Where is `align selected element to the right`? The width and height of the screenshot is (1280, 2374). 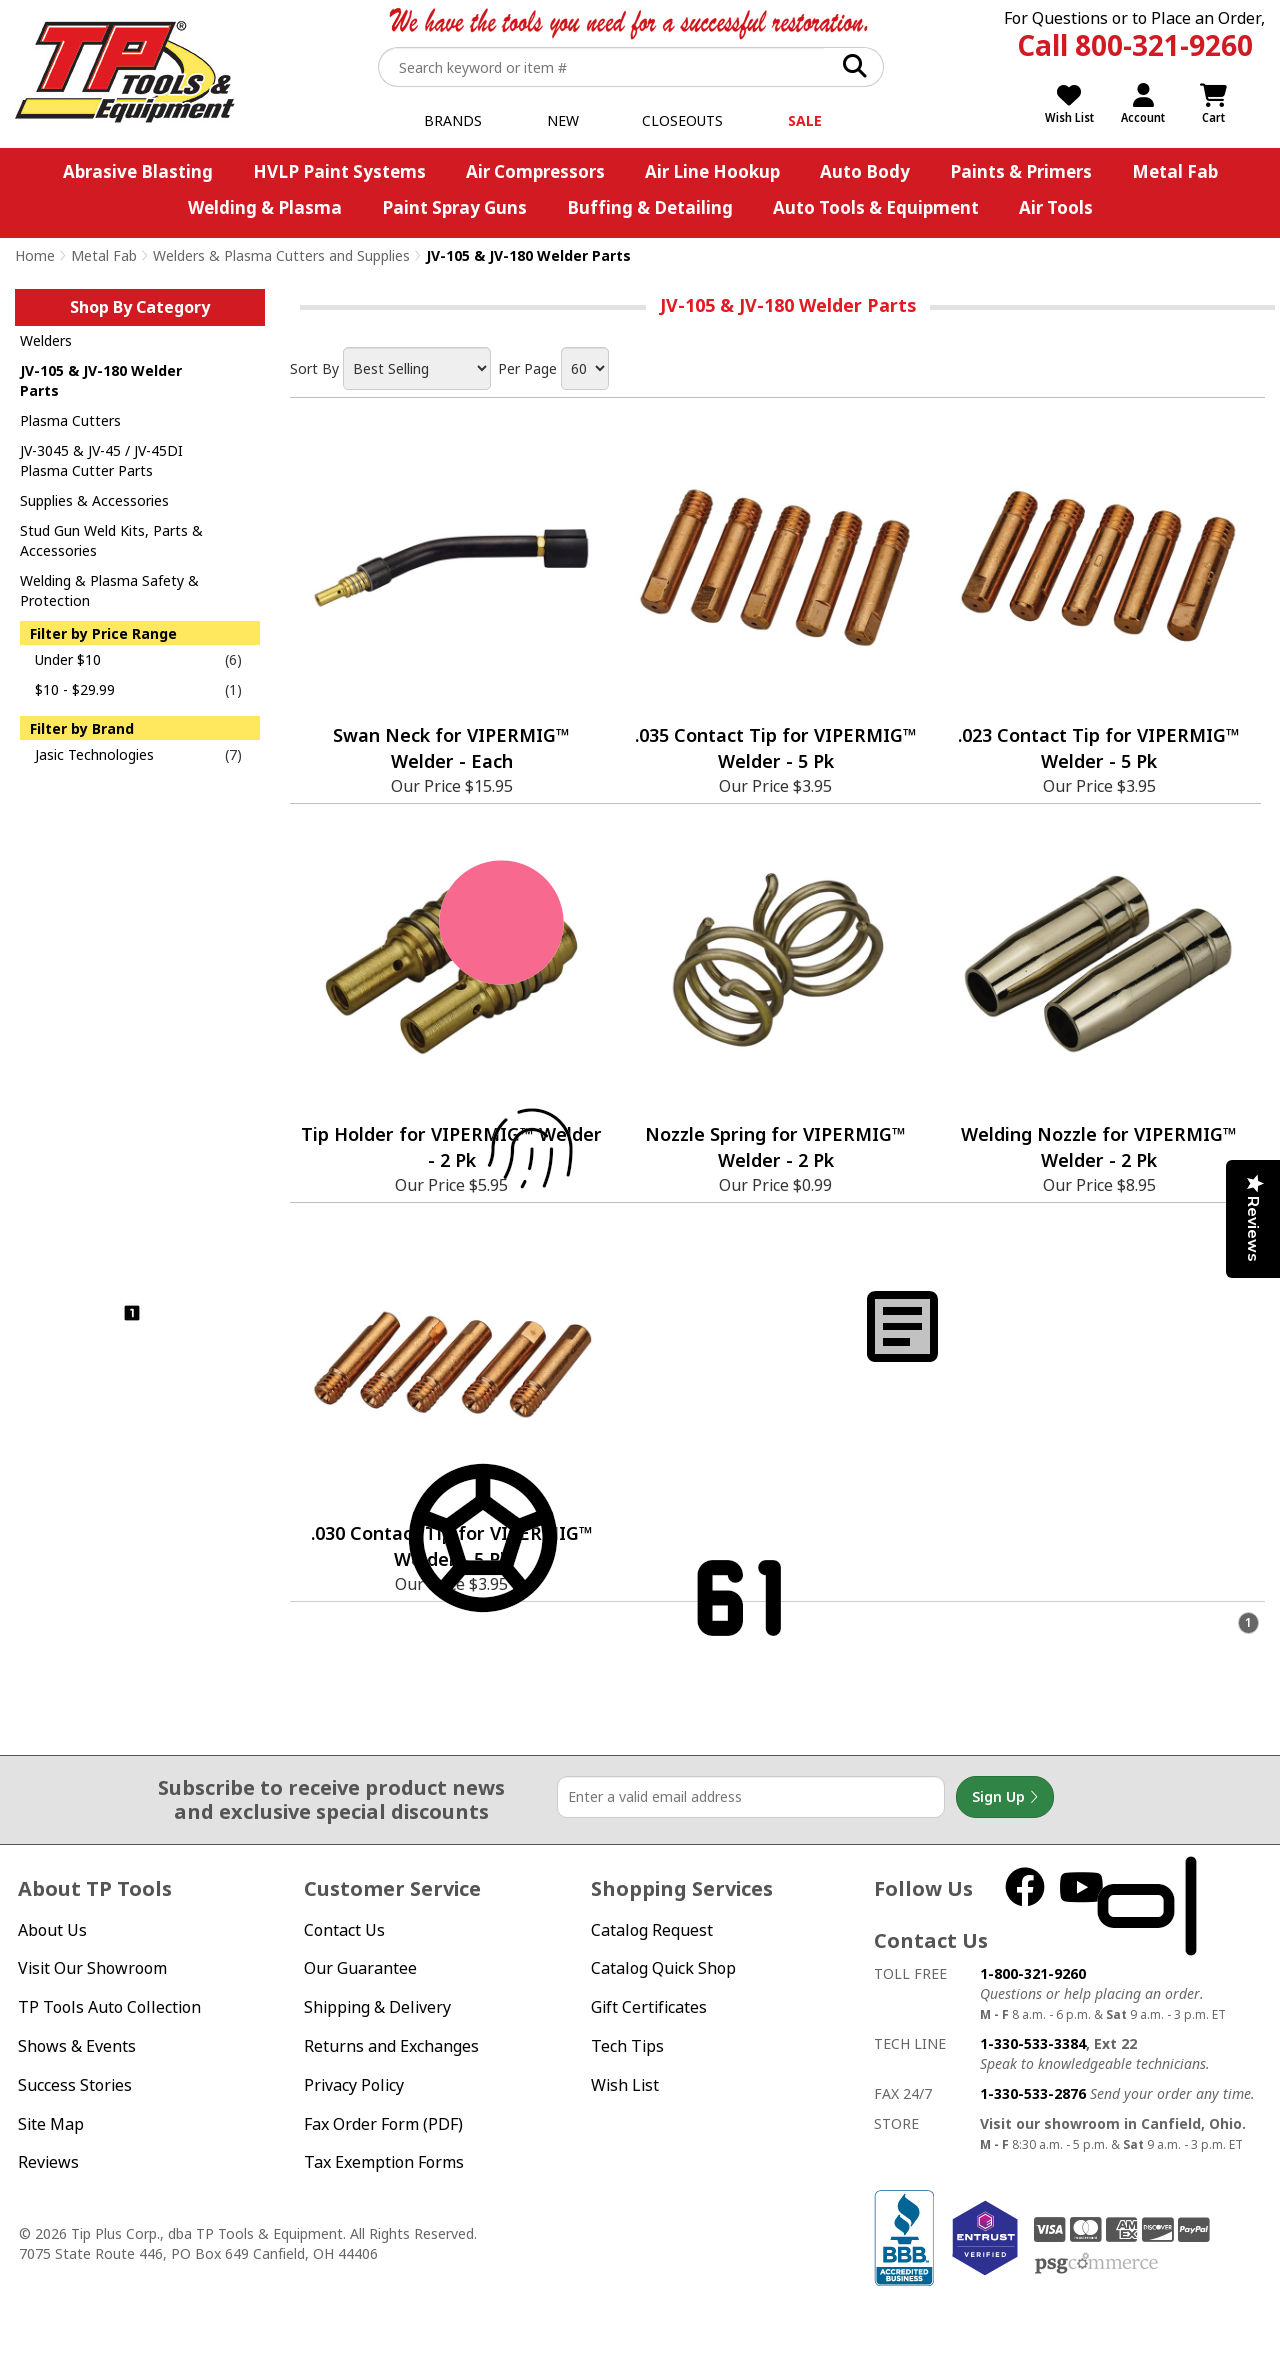 align selected element to the right is located at coordinates (1147, 1906).